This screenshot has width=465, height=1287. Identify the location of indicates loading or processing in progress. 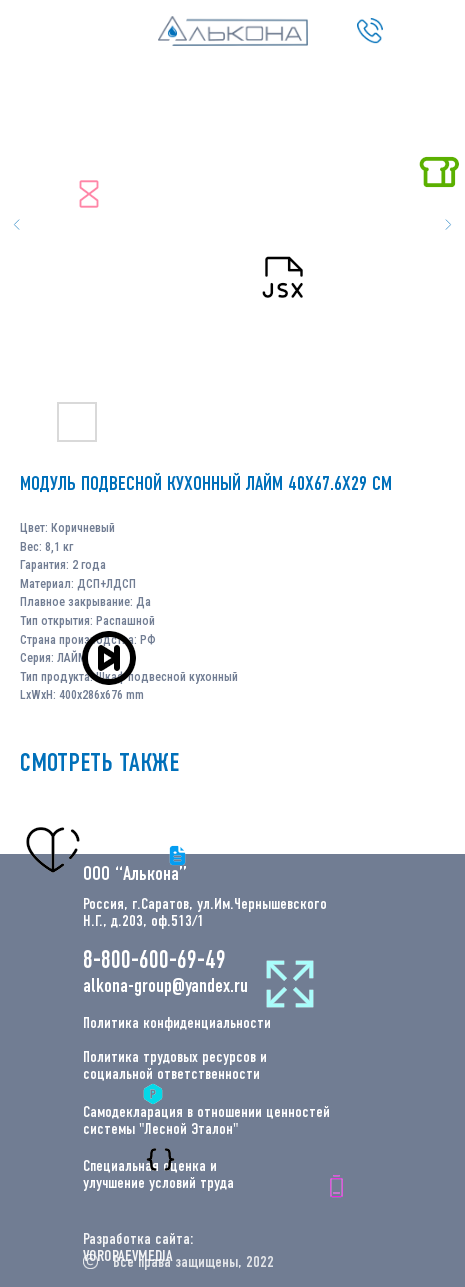
(89, 194).